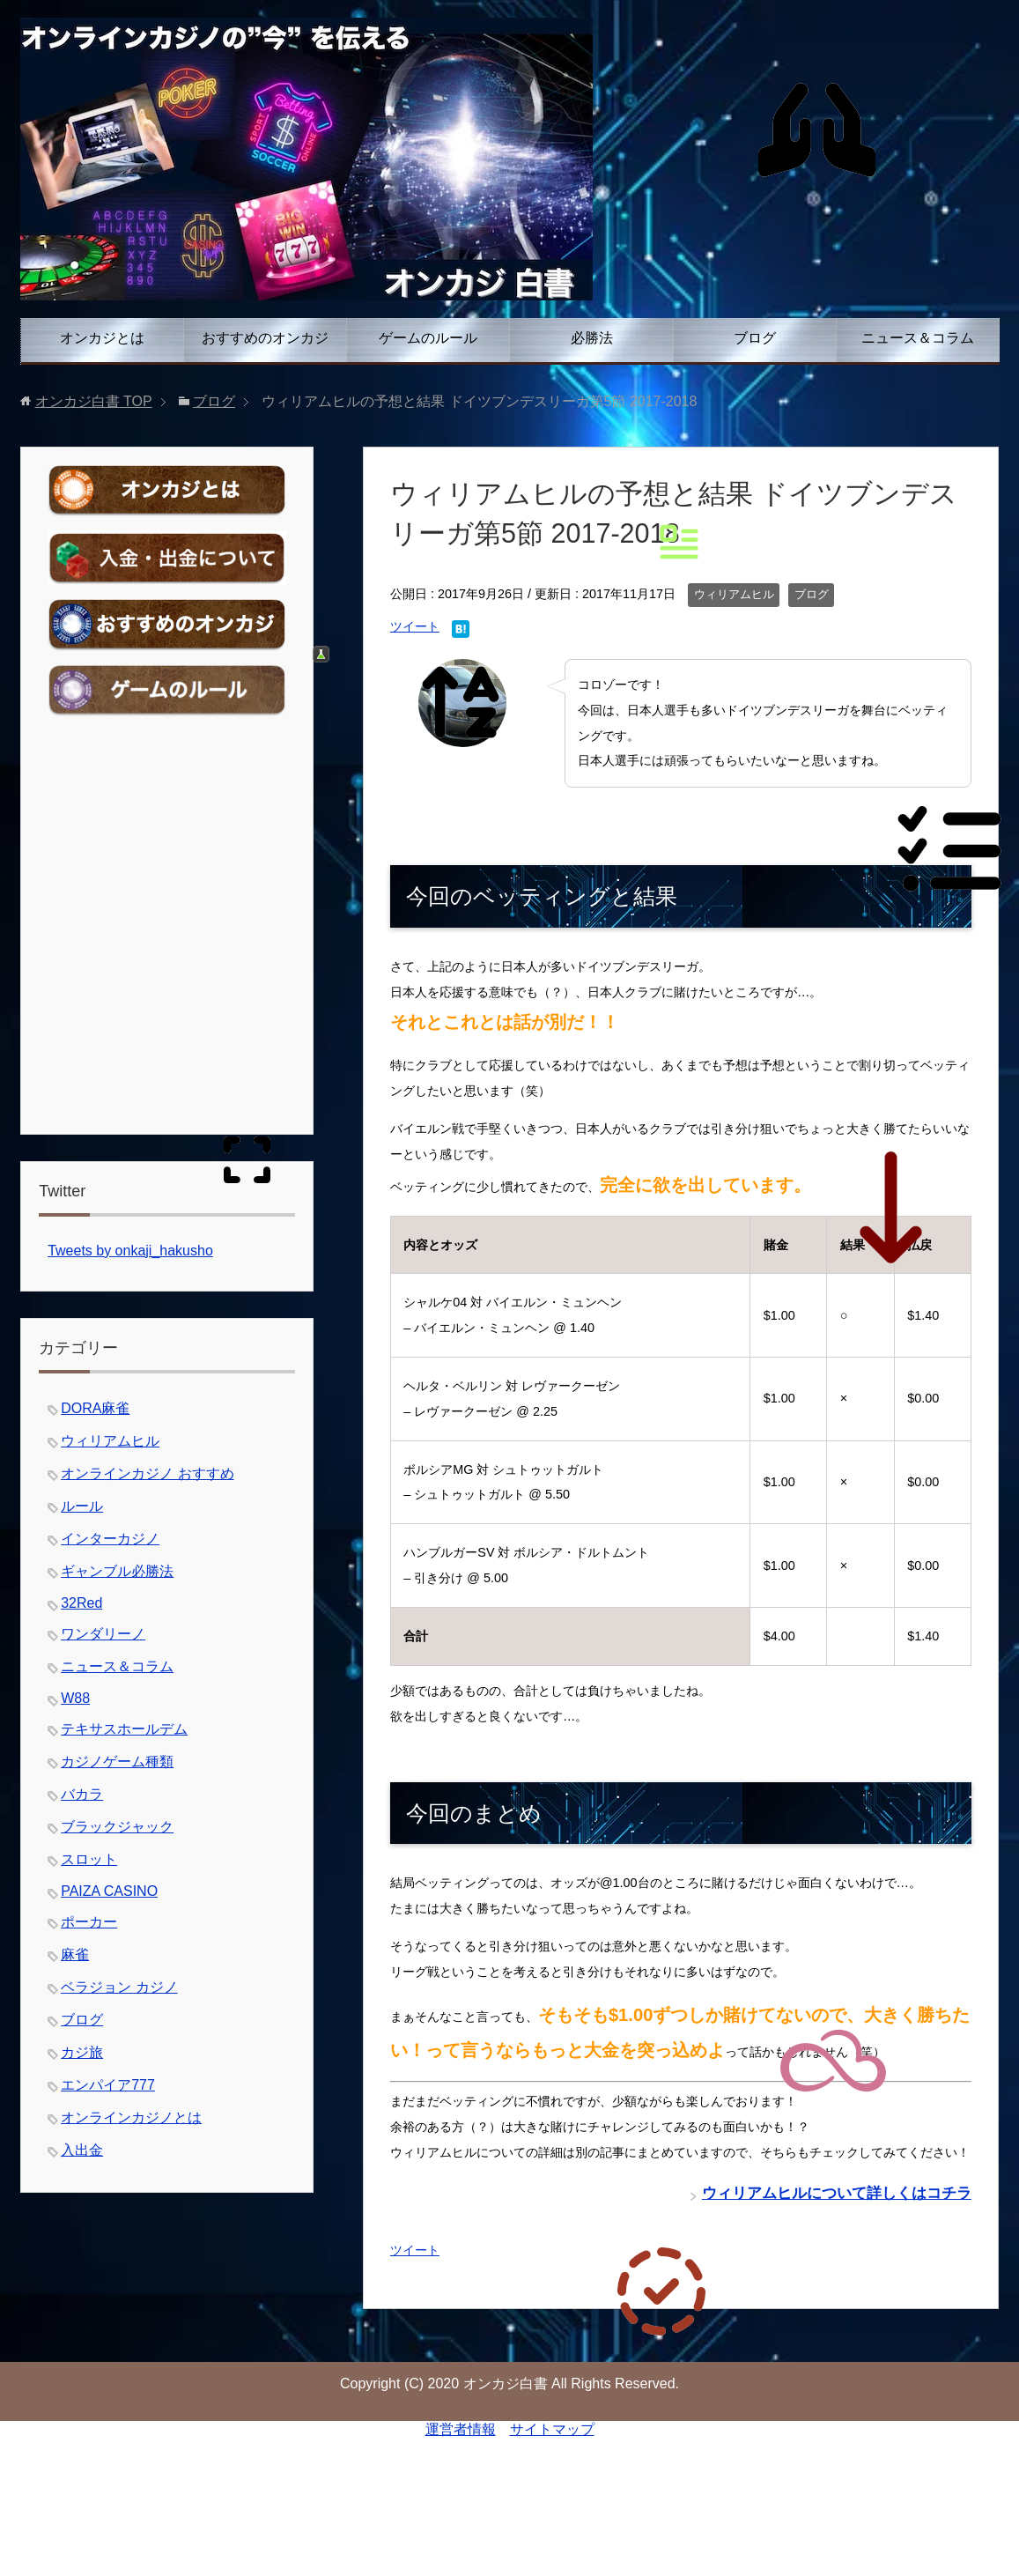  Describe the element at coordinates (949, 851) in the screenshot. I see `view your task list` at that location.